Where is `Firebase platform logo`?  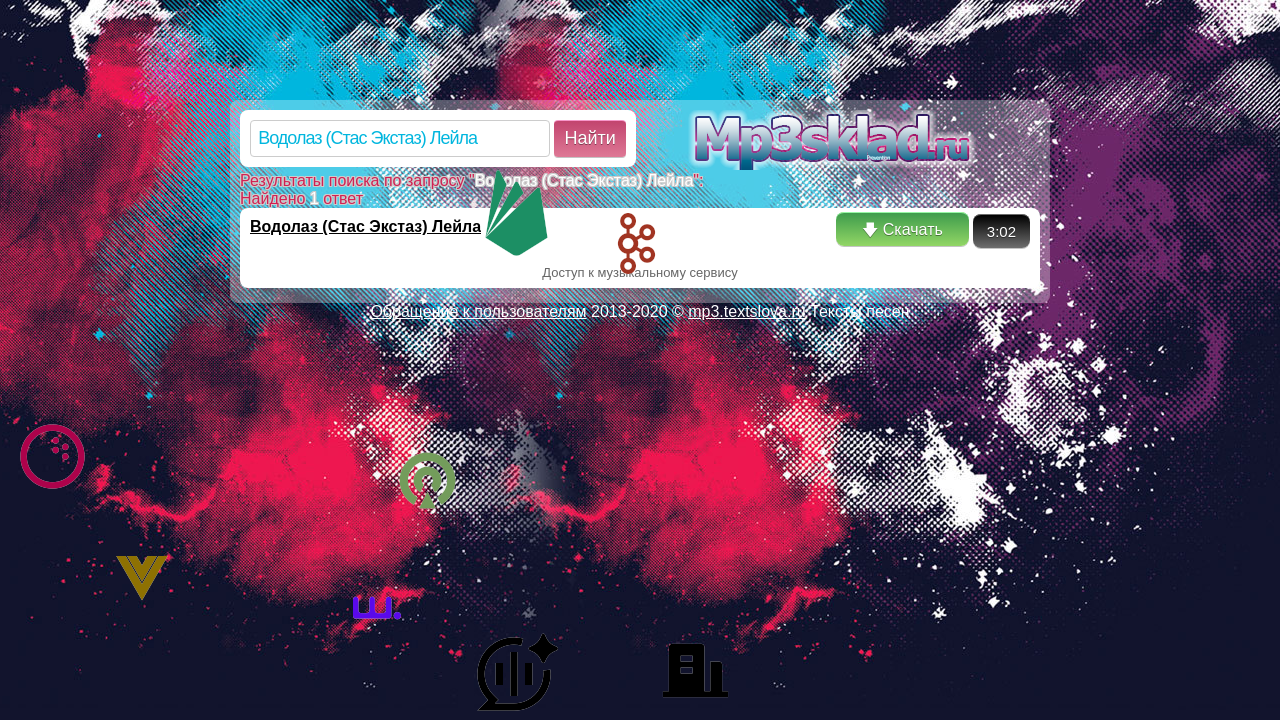
Firebase platform logo is located at coordinates (516, 212).